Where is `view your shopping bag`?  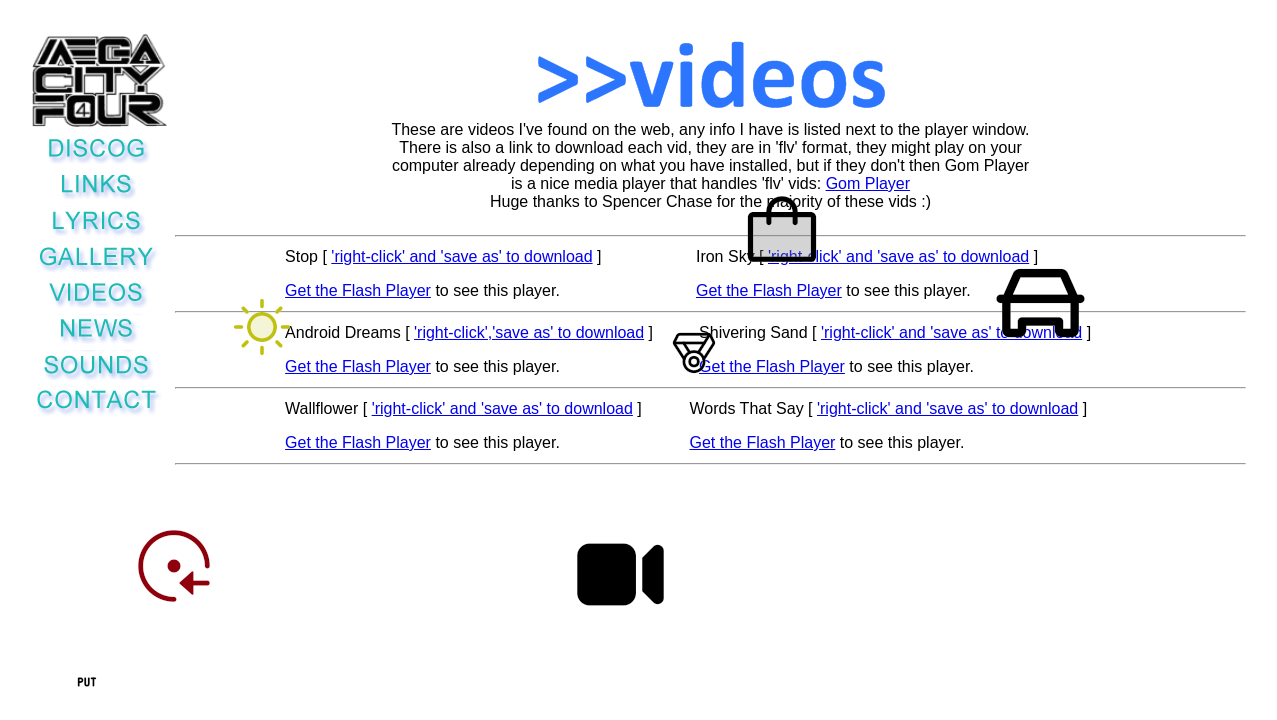
view your shopping bag is located at coordinates (782, 233).